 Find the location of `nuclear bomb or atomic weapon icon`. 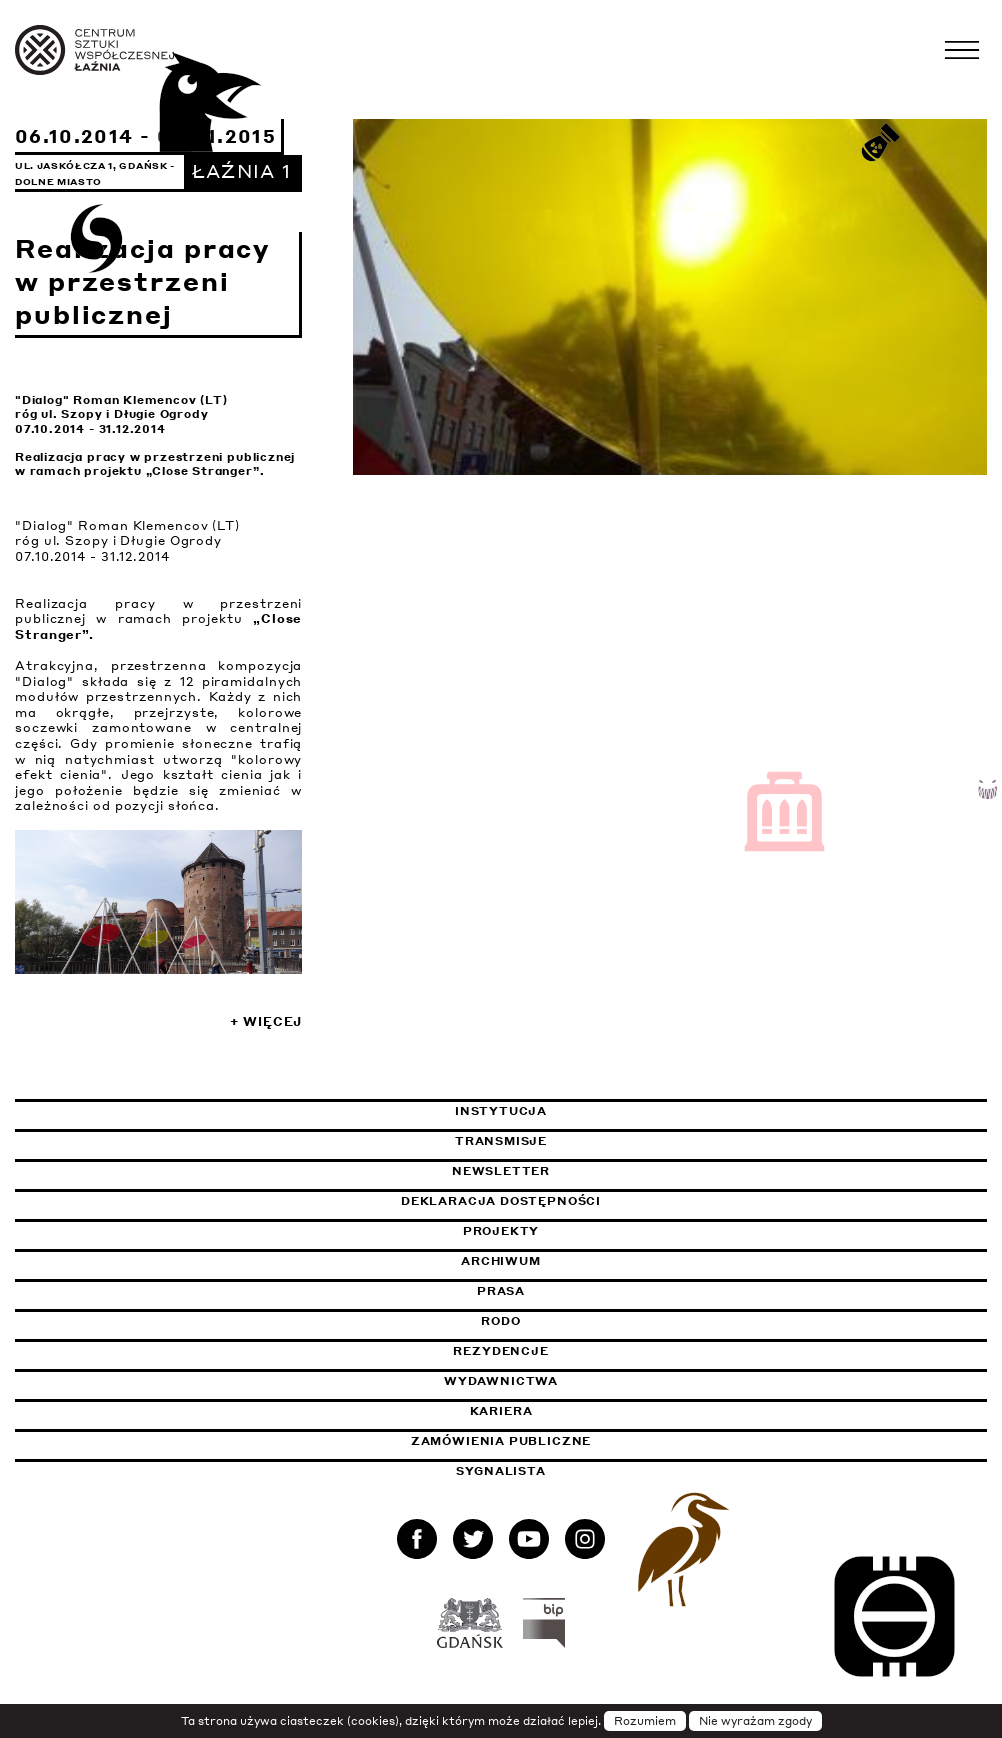

nuclear bomb or atomic weapon icon is located at coordinates (881, 142).